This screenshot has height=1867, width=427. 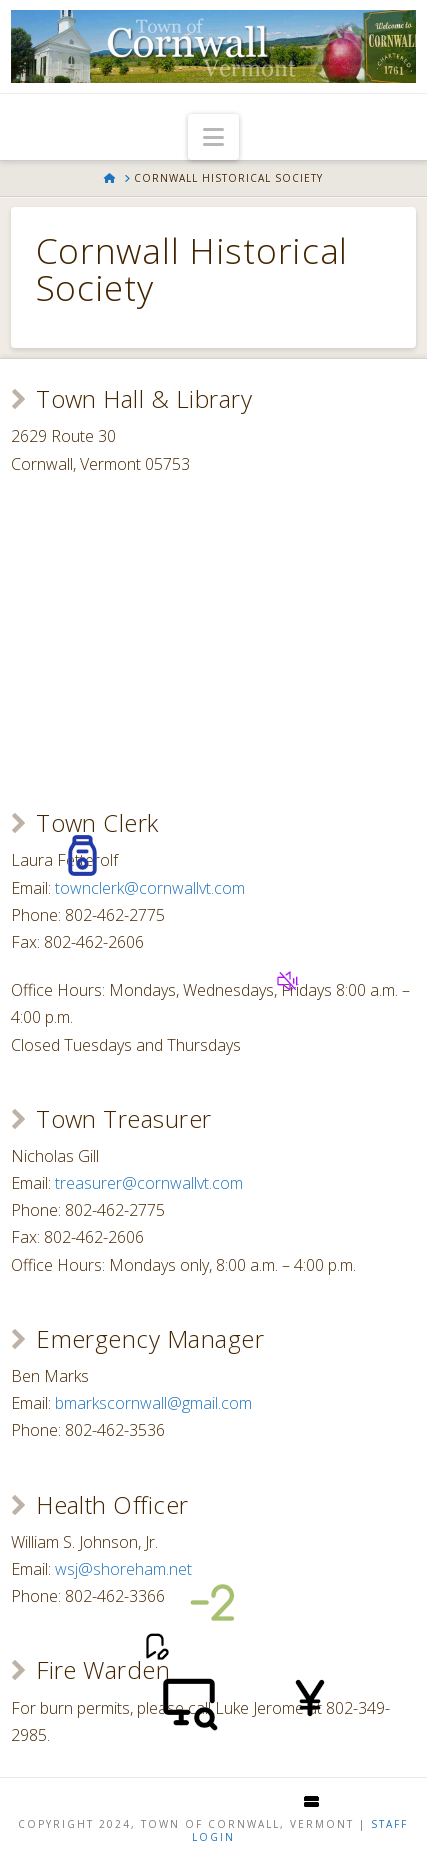 I want to click on view dairy or milk products, so click(x=82, y=855).